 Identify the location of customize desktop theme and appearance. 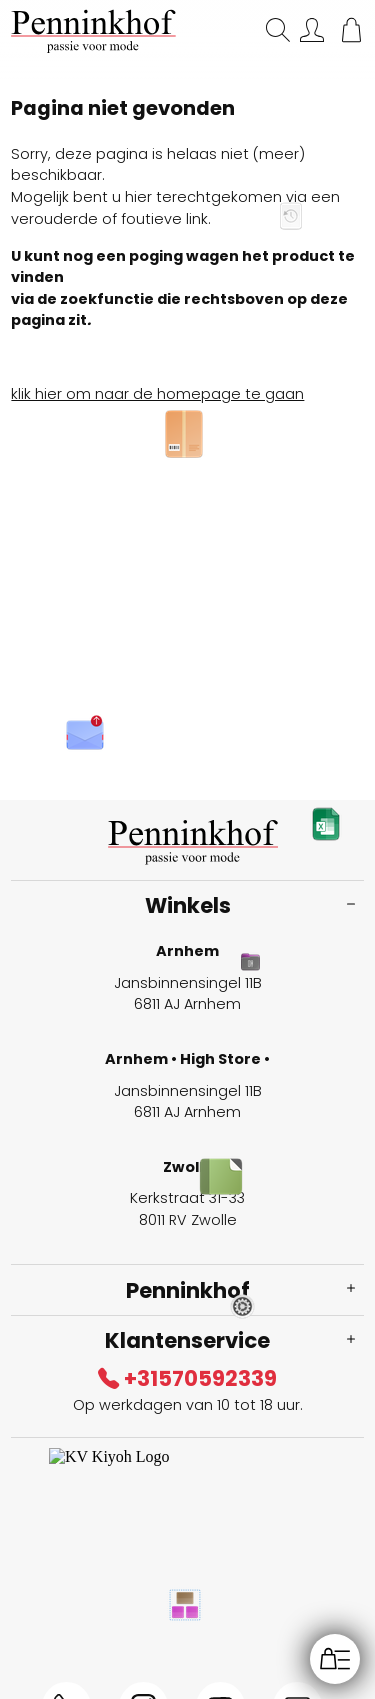
(221, 1175).